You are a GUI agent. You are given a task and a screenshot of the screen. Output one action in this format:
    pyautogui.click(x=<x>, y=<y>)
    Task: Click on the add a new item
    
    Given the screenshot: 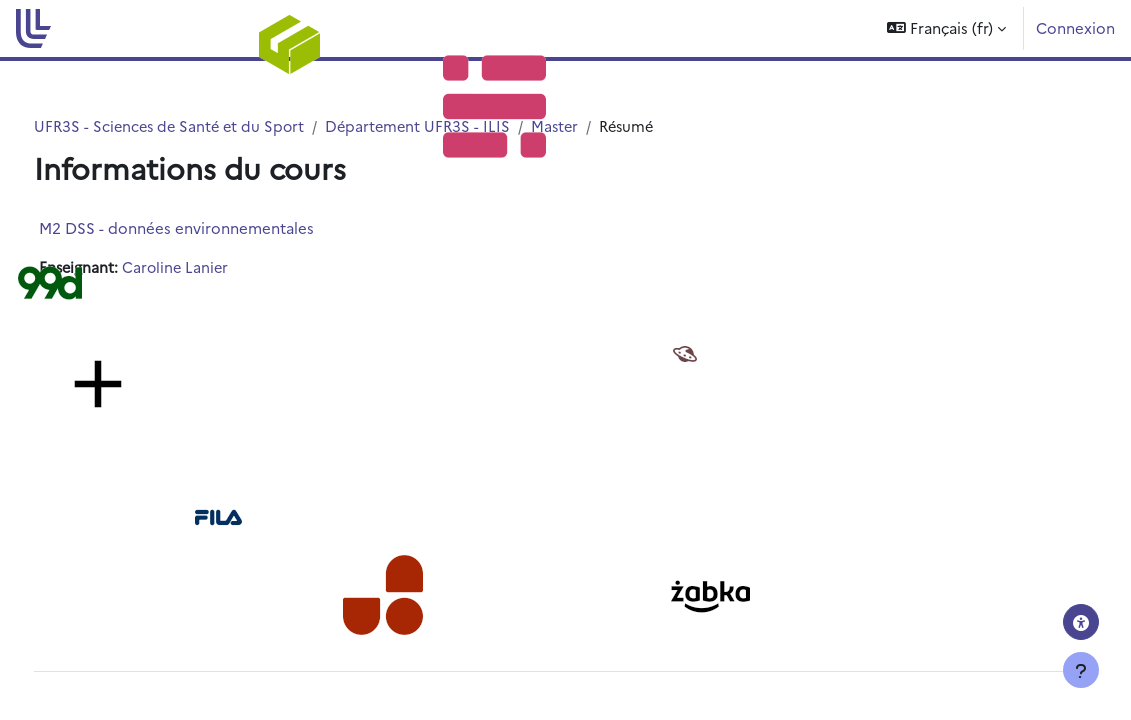 What is the action you would take?
    pyautogui.click(x=98, y=384)
    